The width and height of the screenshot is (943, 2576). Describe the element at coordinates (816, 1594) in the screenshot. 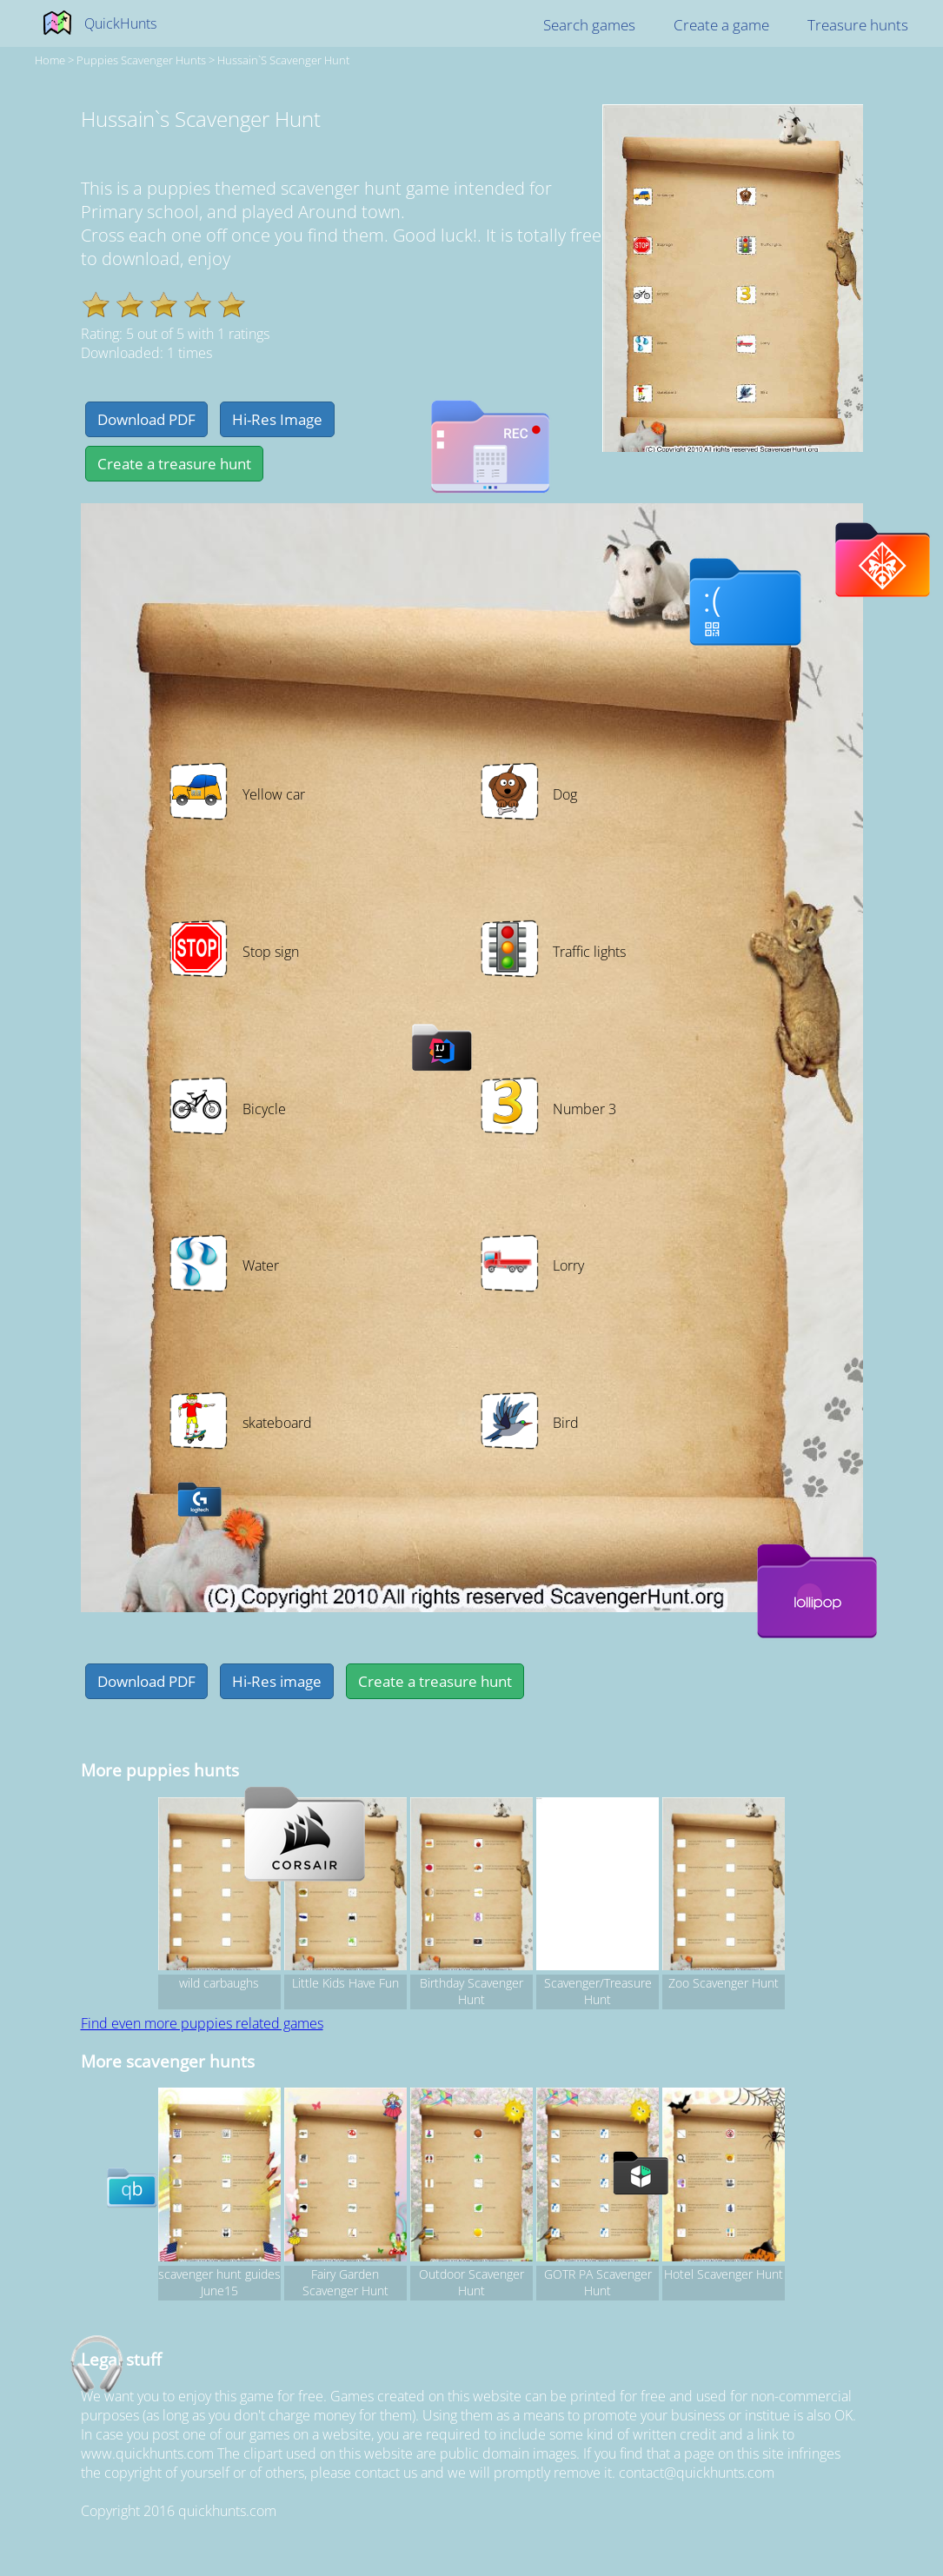

I see `open android lollipop system folder` at that location.